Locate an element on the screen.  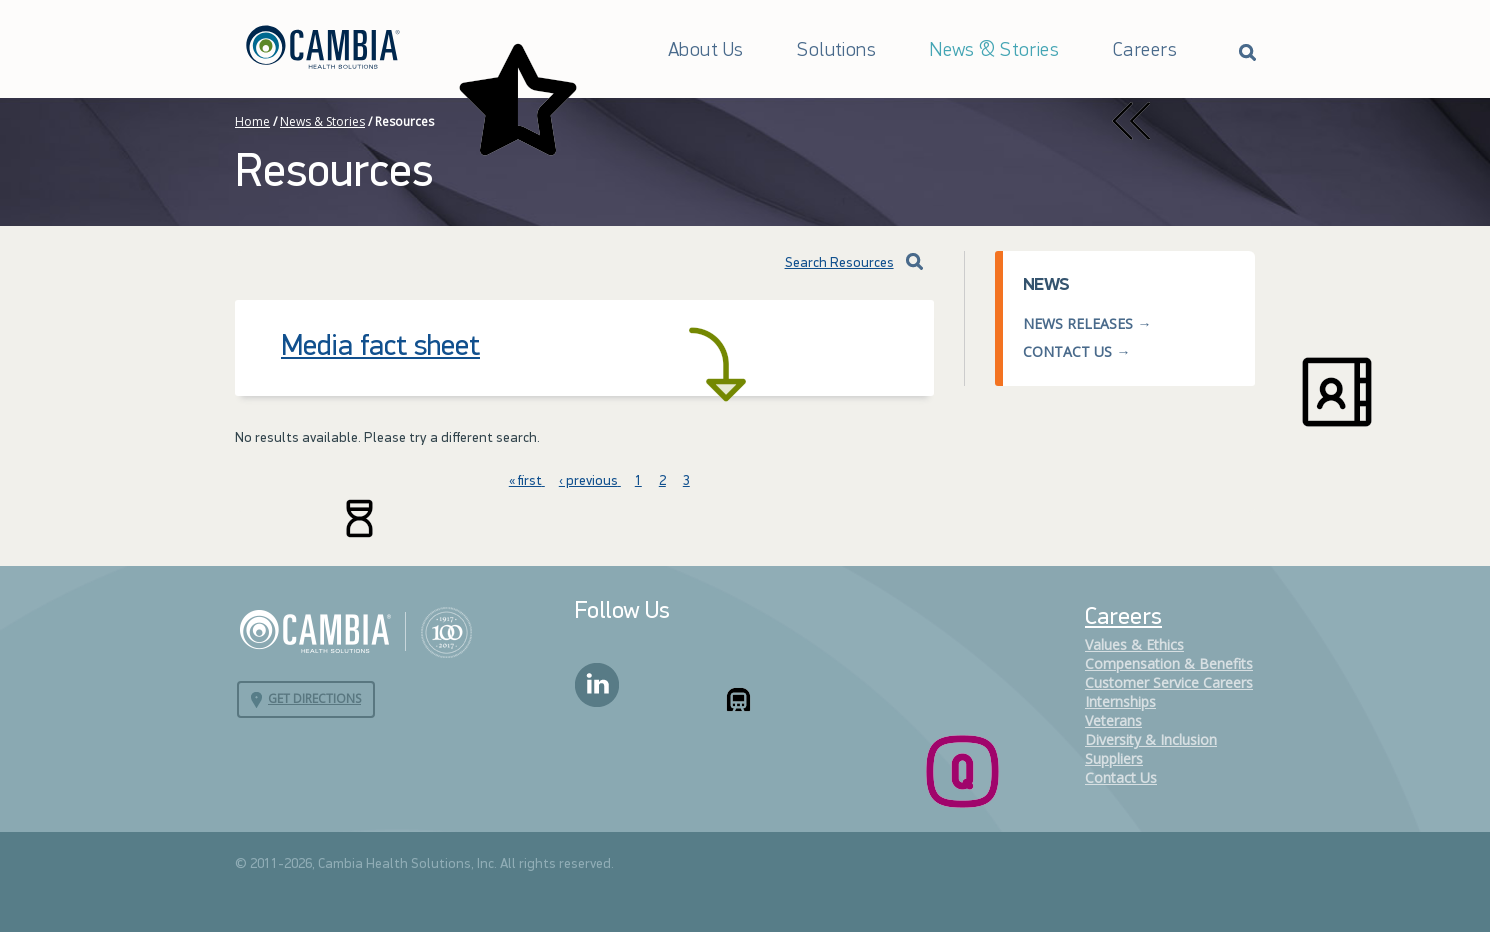
access subway or metro transit information is located at coordinates (738, 700).